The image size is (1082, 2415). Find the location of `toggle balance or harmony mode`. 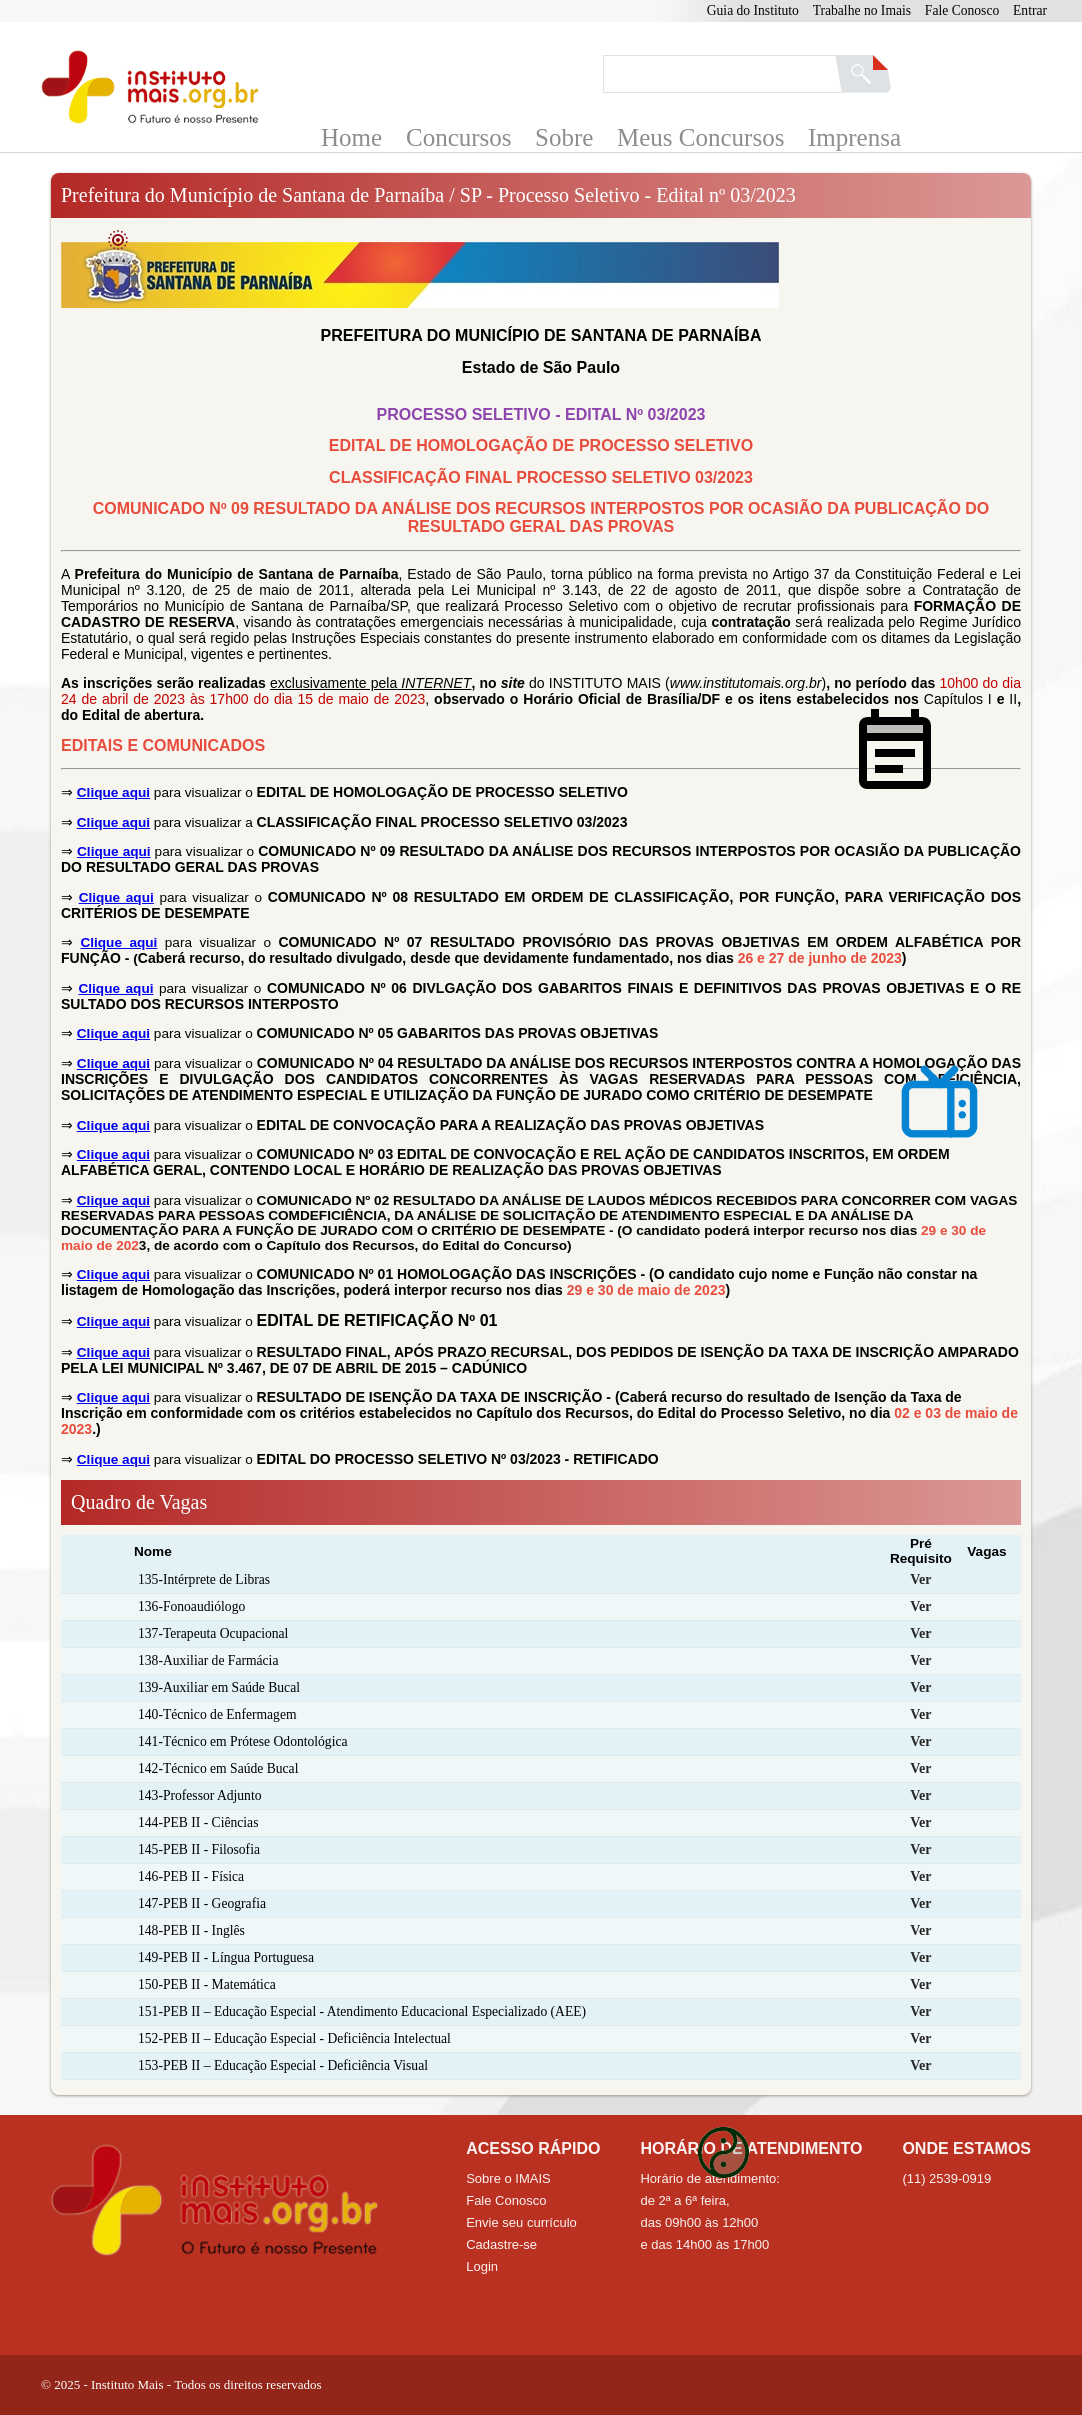

toggle balance or harmony mode is located at coordinates (723, 2152).